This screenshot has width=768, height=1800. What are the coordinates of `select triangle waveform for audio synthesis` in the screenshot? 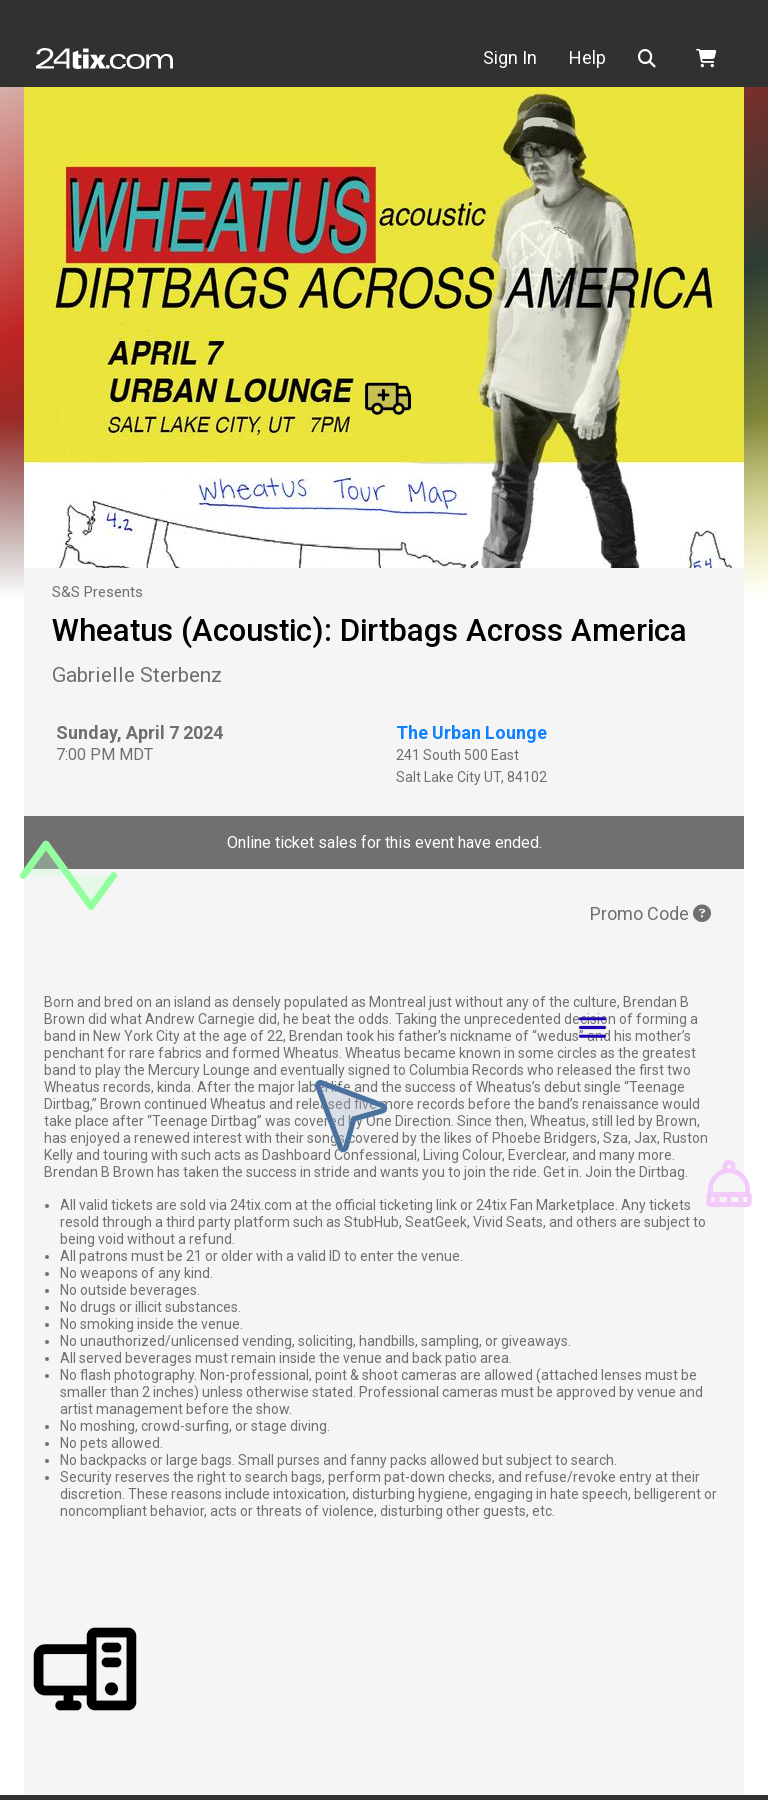 It's located at (68, 875).